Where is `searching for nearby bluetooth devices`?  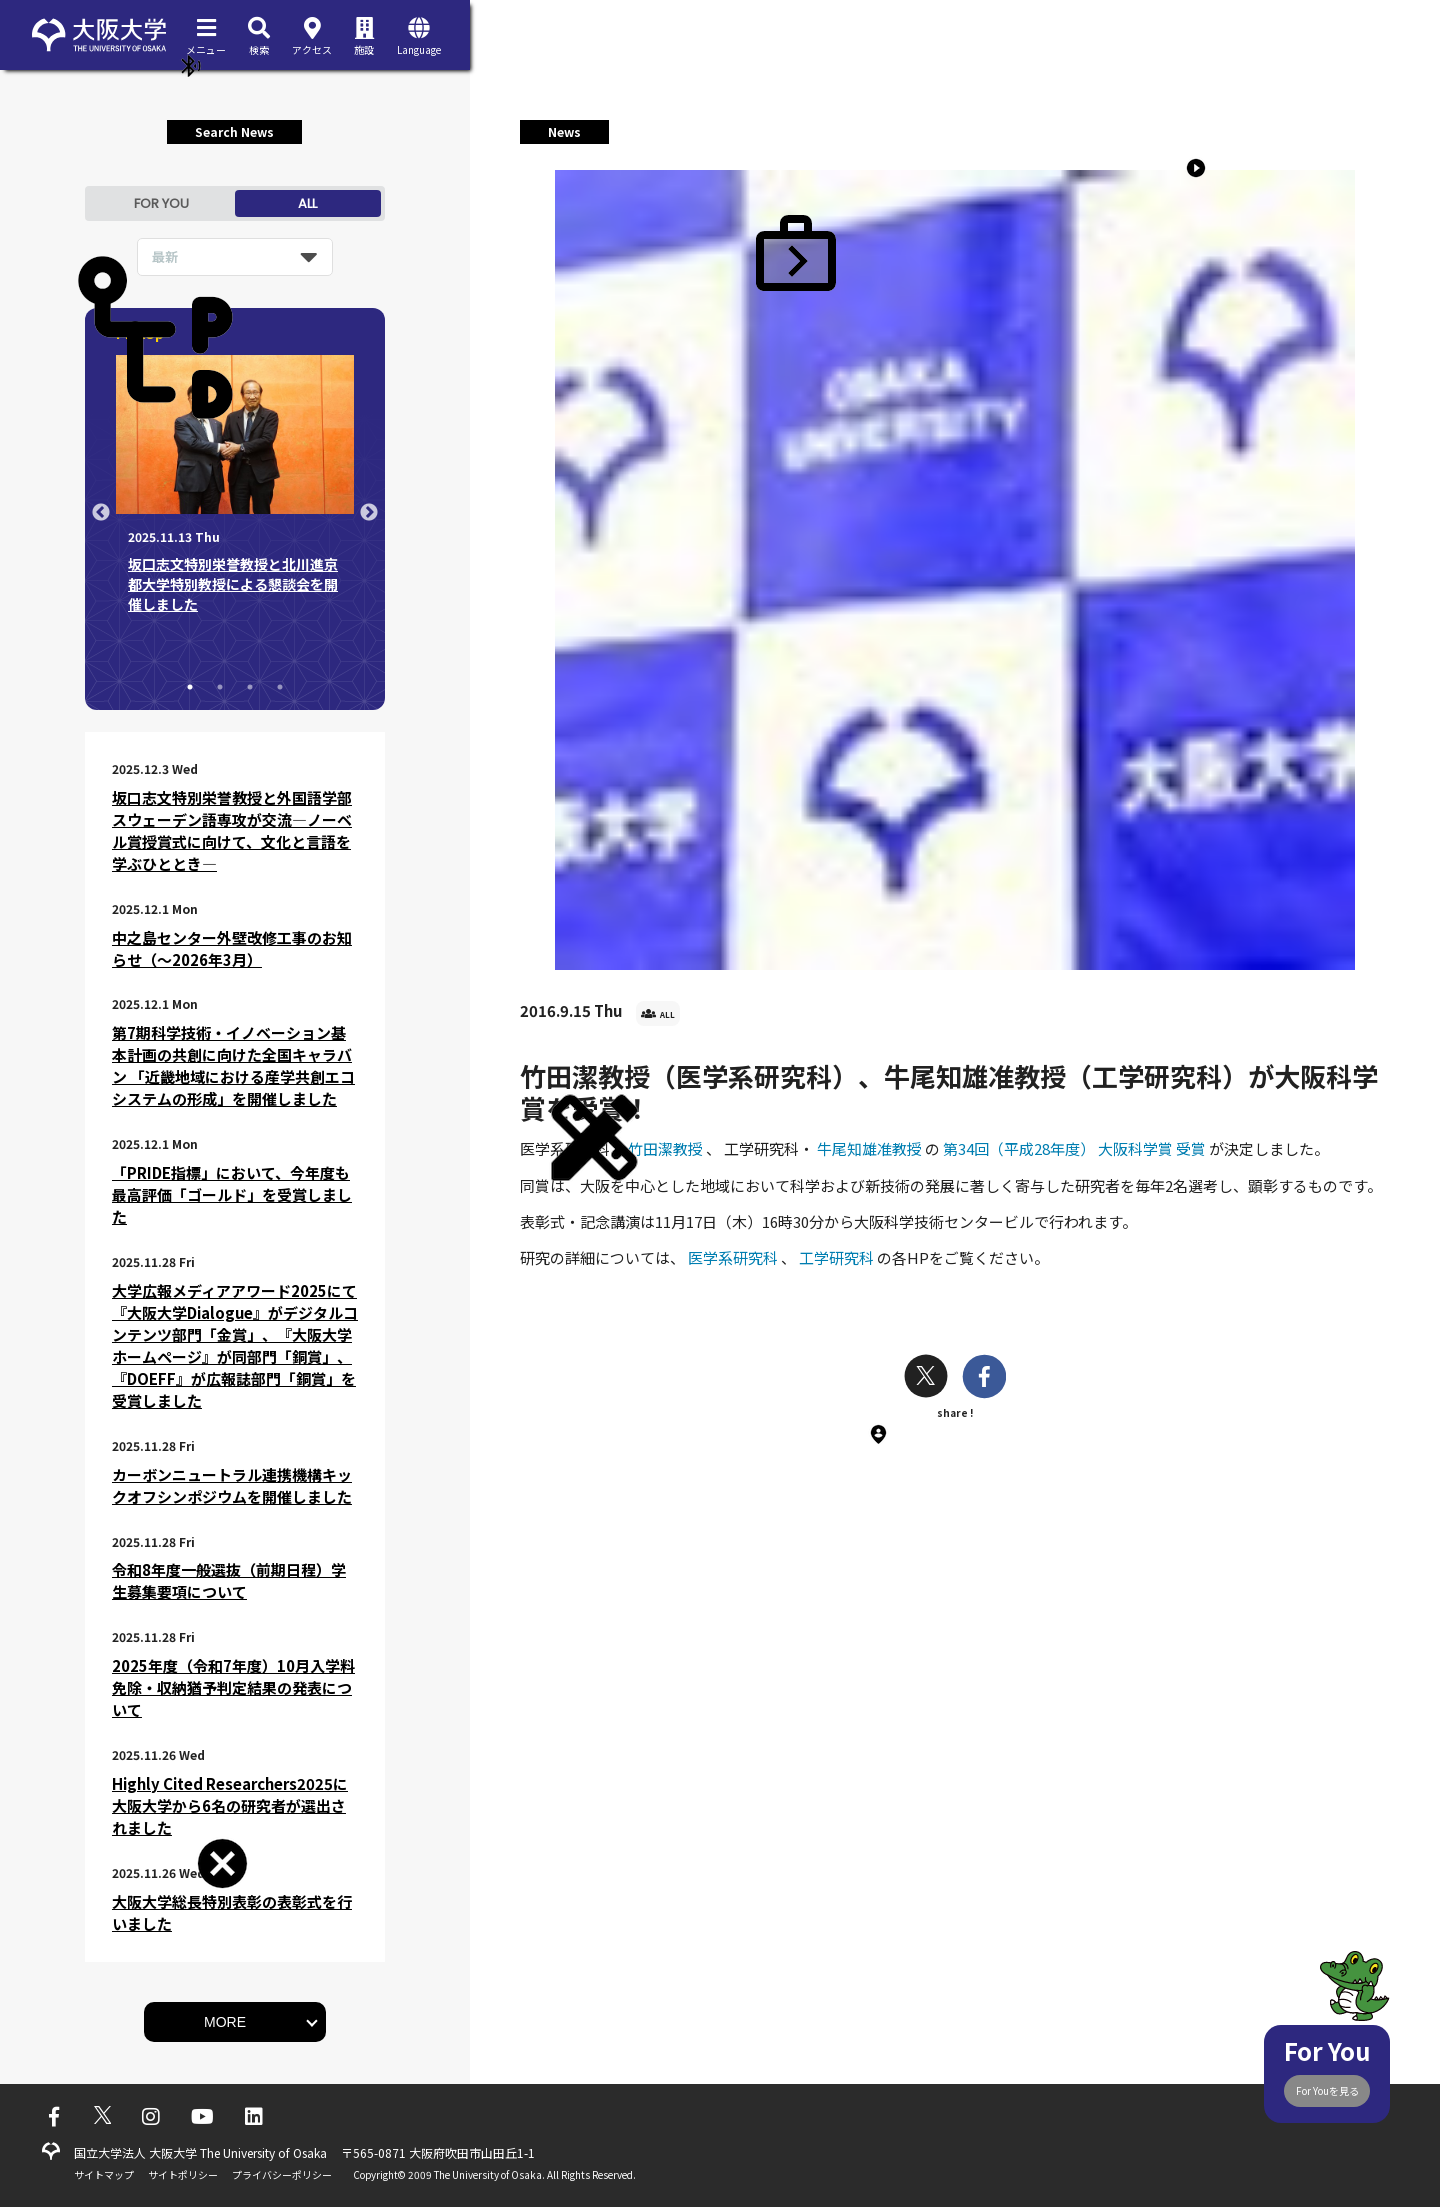
searching for nearby bluetooth devices is located at coordinates (191, 66).